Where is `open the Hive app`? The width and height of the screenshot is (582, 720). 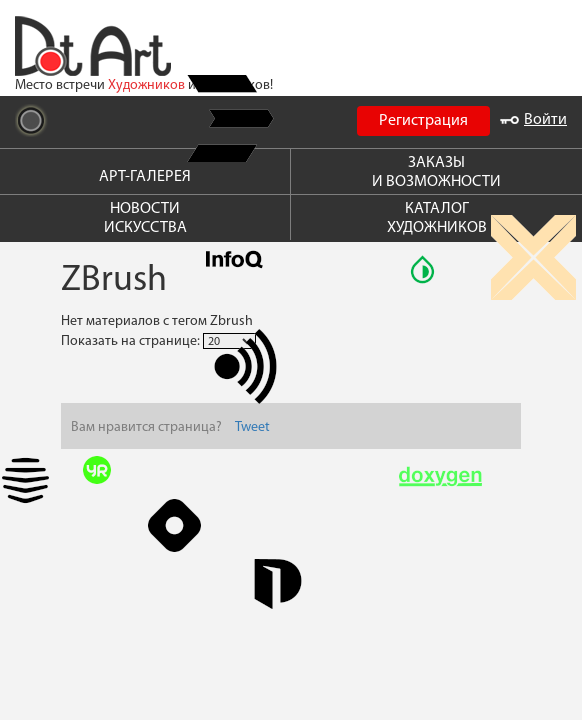
open the Hive app is located at coordinates (25, 480).